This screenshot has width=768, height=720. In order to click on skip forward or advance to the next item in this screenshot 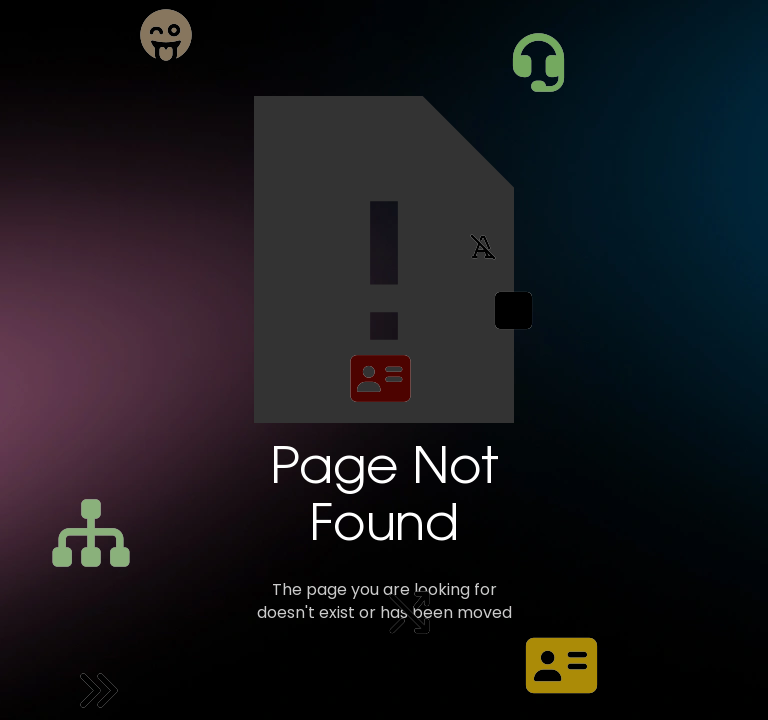, I will do `click(97, 690)`.